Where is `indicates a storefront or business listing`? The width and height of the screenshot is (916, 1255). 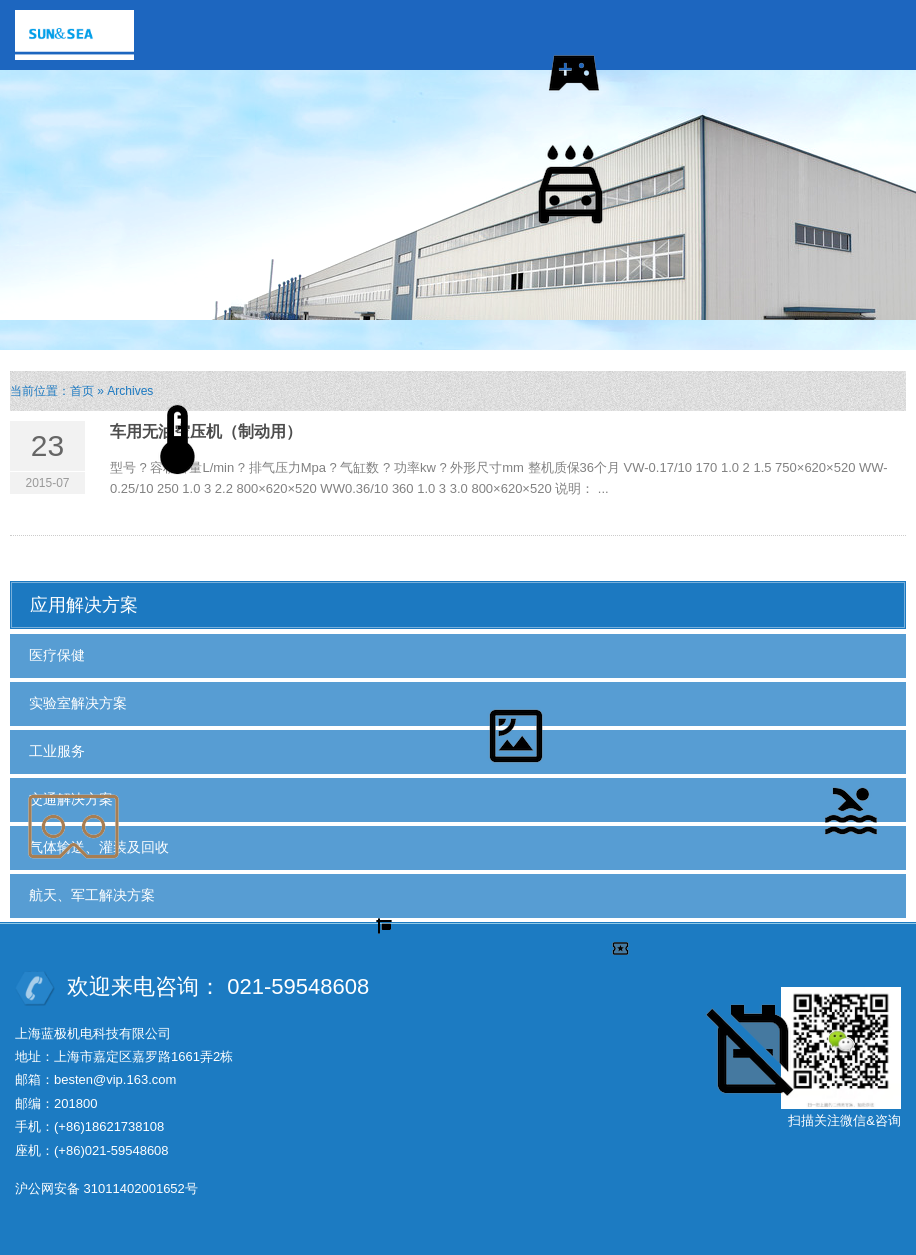 indicates a storefront or business listing is located at coordinates (384, 926).